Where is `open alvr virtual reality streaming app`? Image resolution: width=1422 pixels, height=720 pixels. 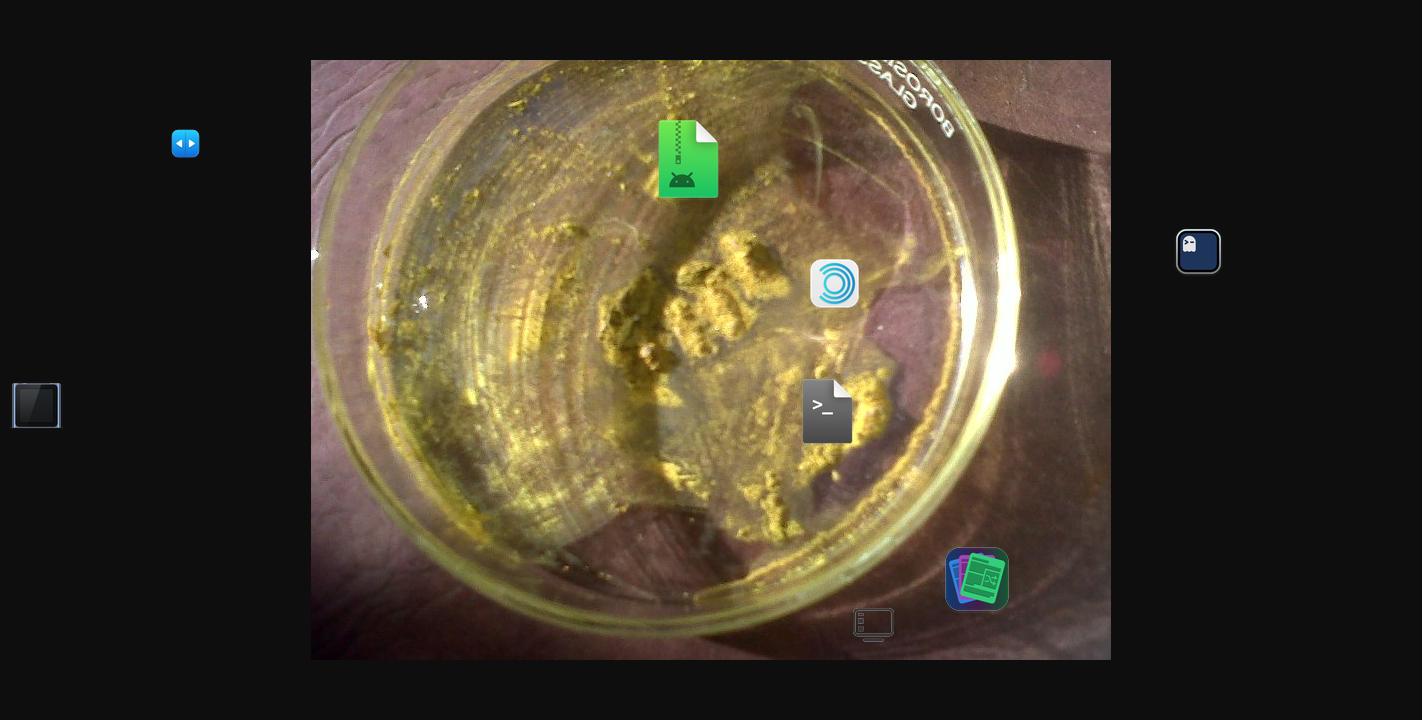 open alvr virtual reality streaming app is located at coordinates (834, 283).